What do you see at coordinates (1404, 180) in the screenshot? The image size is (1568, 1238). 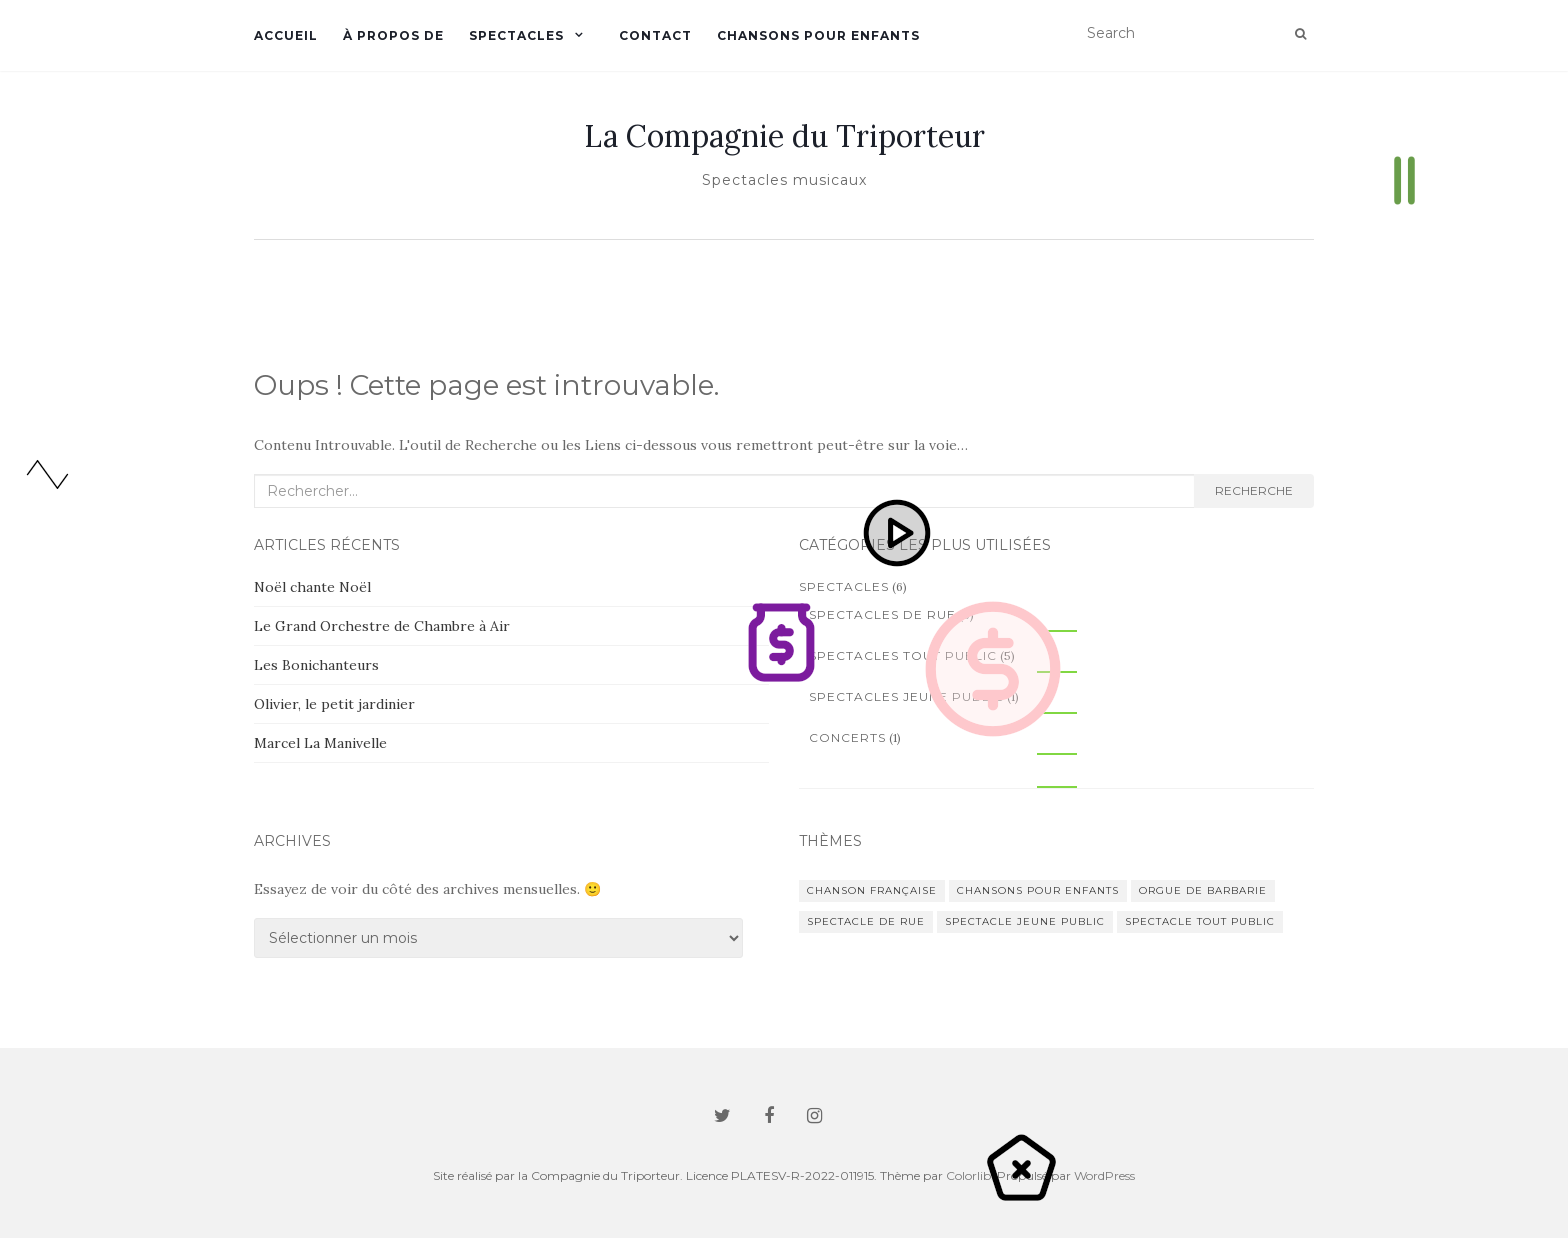 I see `drag to resize or reorder an element` at bounding box center [1404, 180].